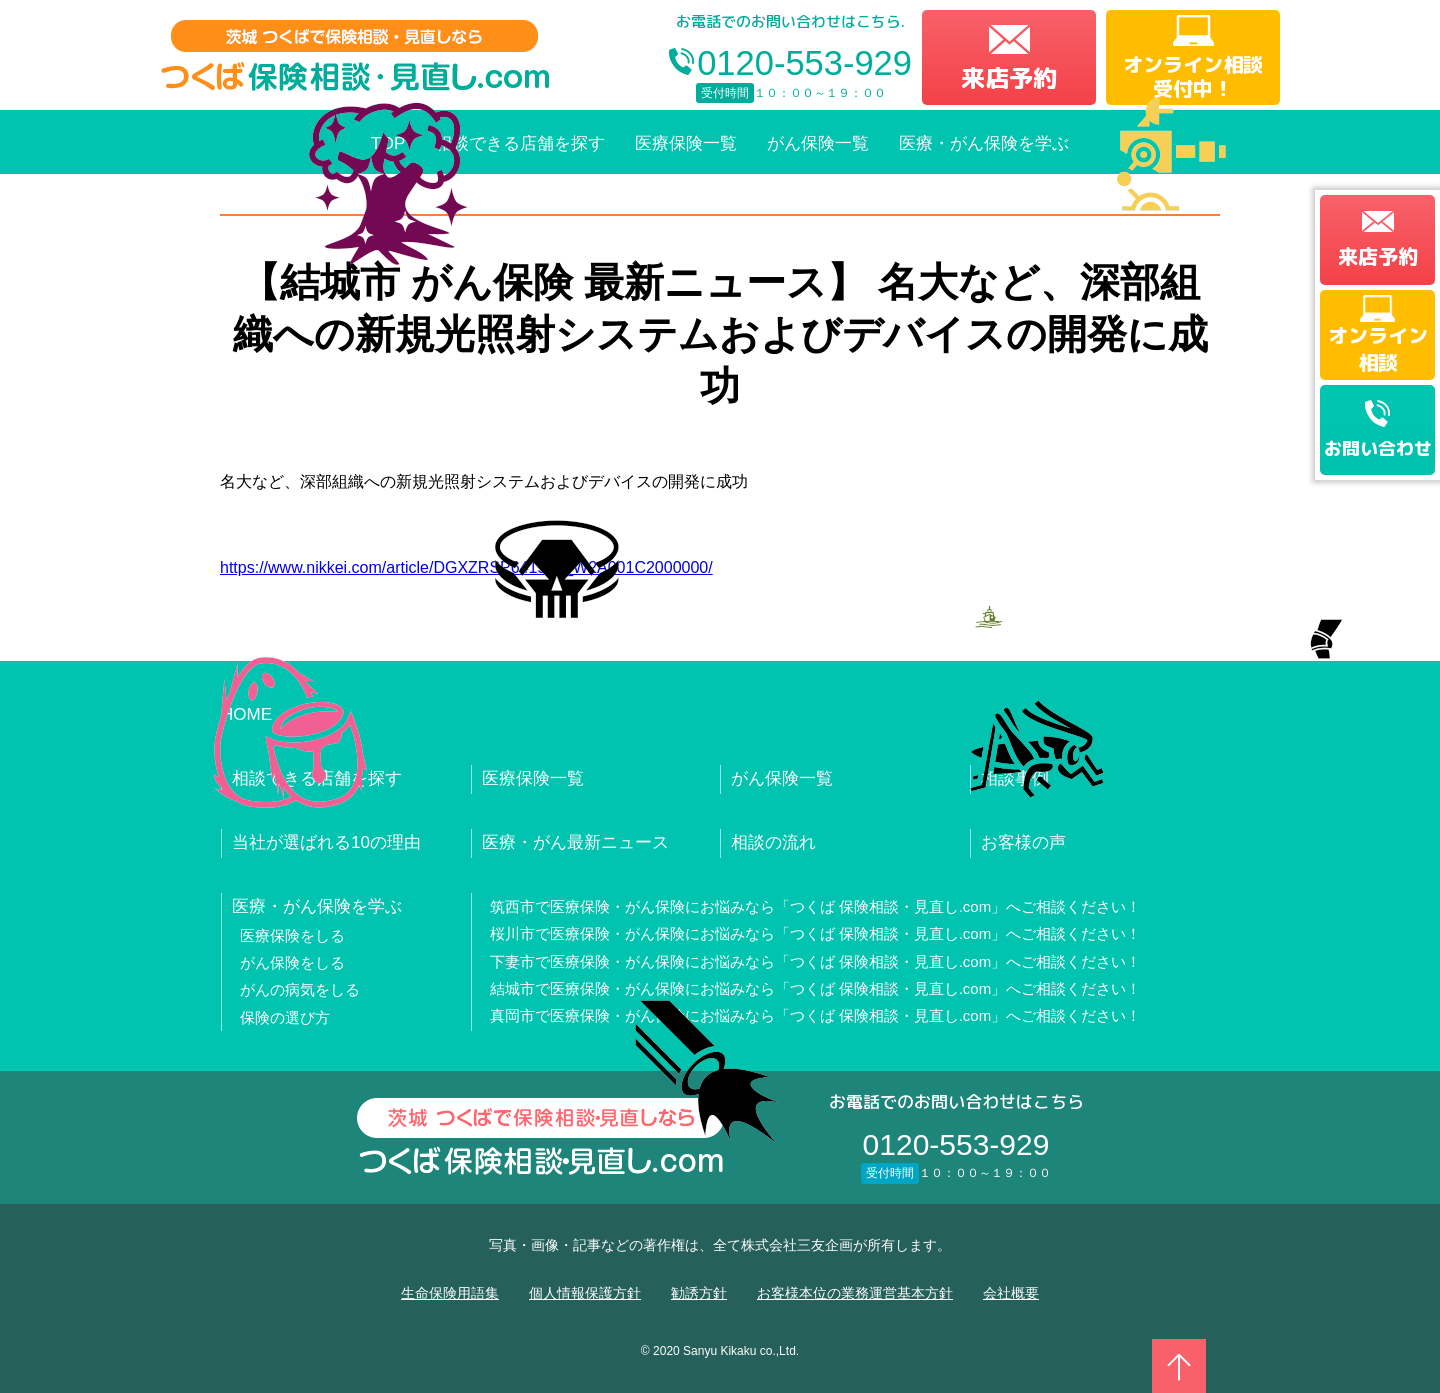  What do you see at coordinates (707, 1072) in the screenshot?
I see `indicates weapon fired or shooting action` at bounding box center [707, 1072].